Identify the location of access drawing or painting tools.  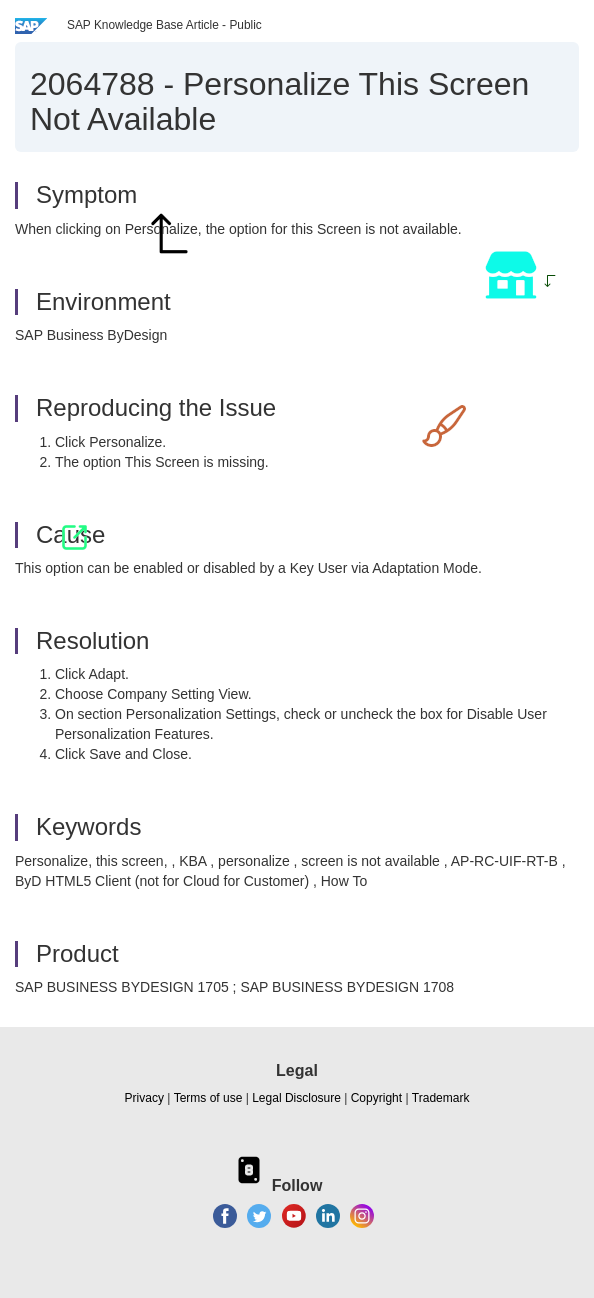
(445, 426).